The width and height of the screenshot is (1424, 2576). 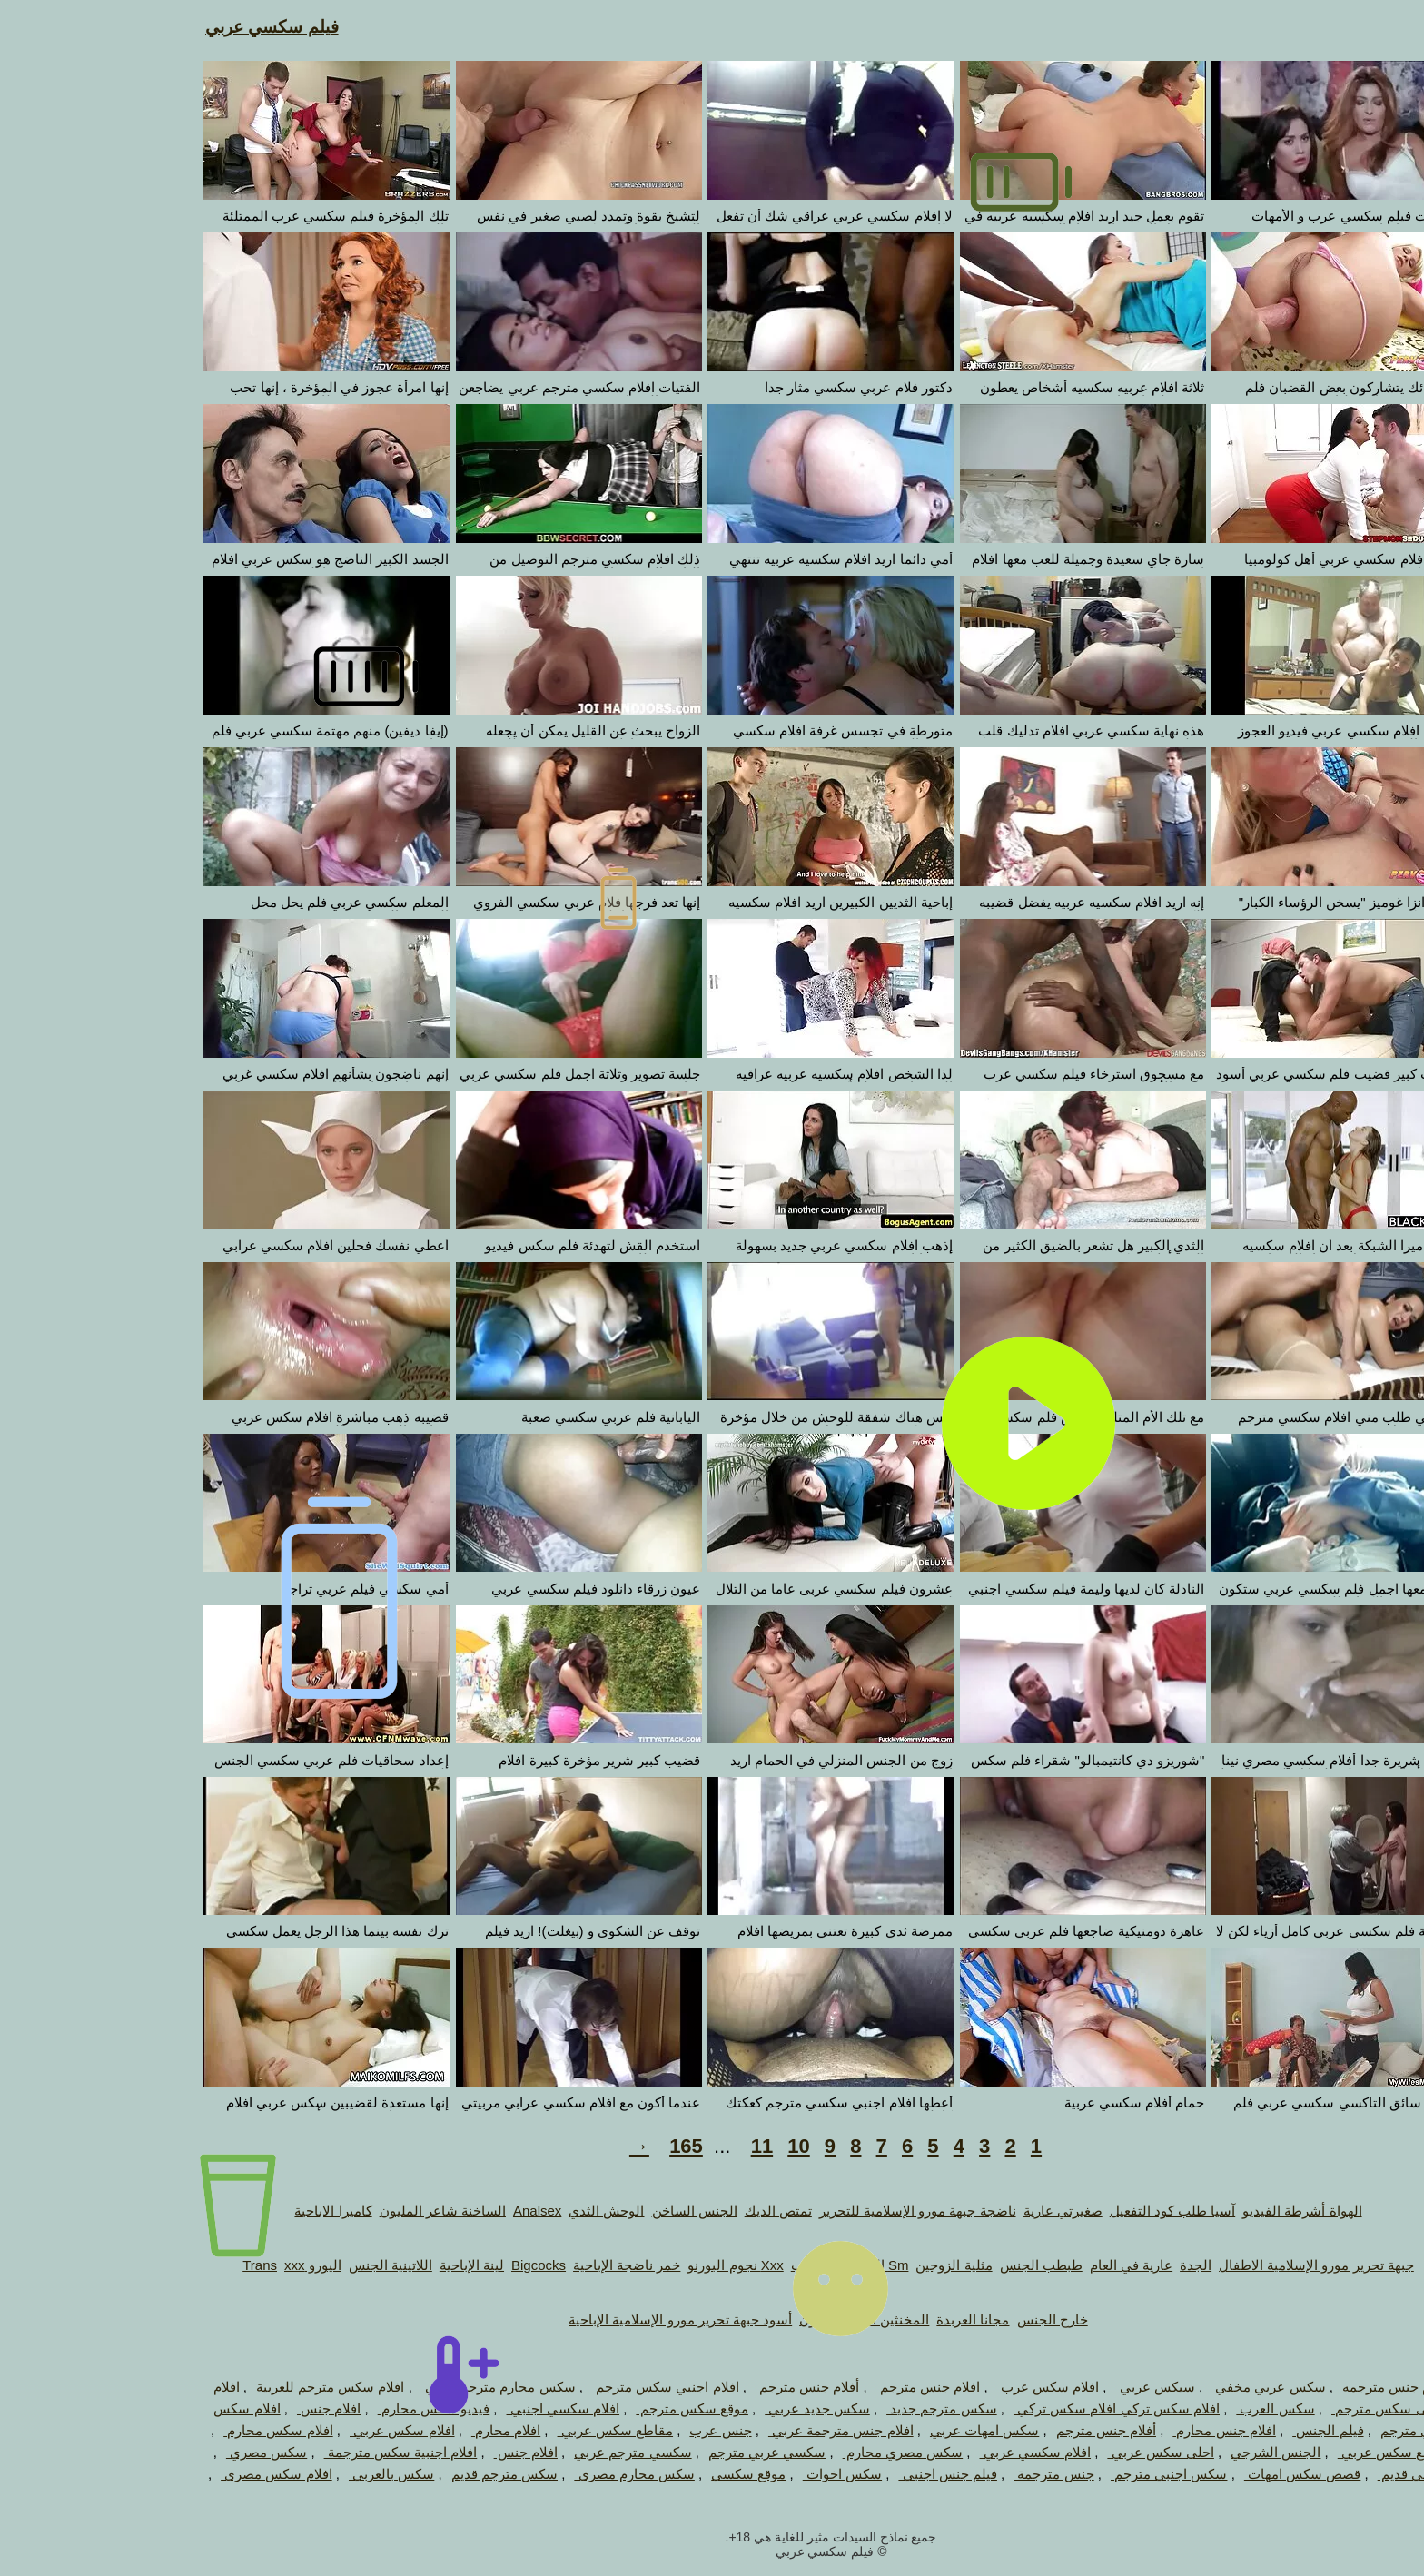 What do you see at coordinates (840, 2288) in the screenshot?
I see `a neutral or blank emoji reaction` at bounding box center [840, 2288].